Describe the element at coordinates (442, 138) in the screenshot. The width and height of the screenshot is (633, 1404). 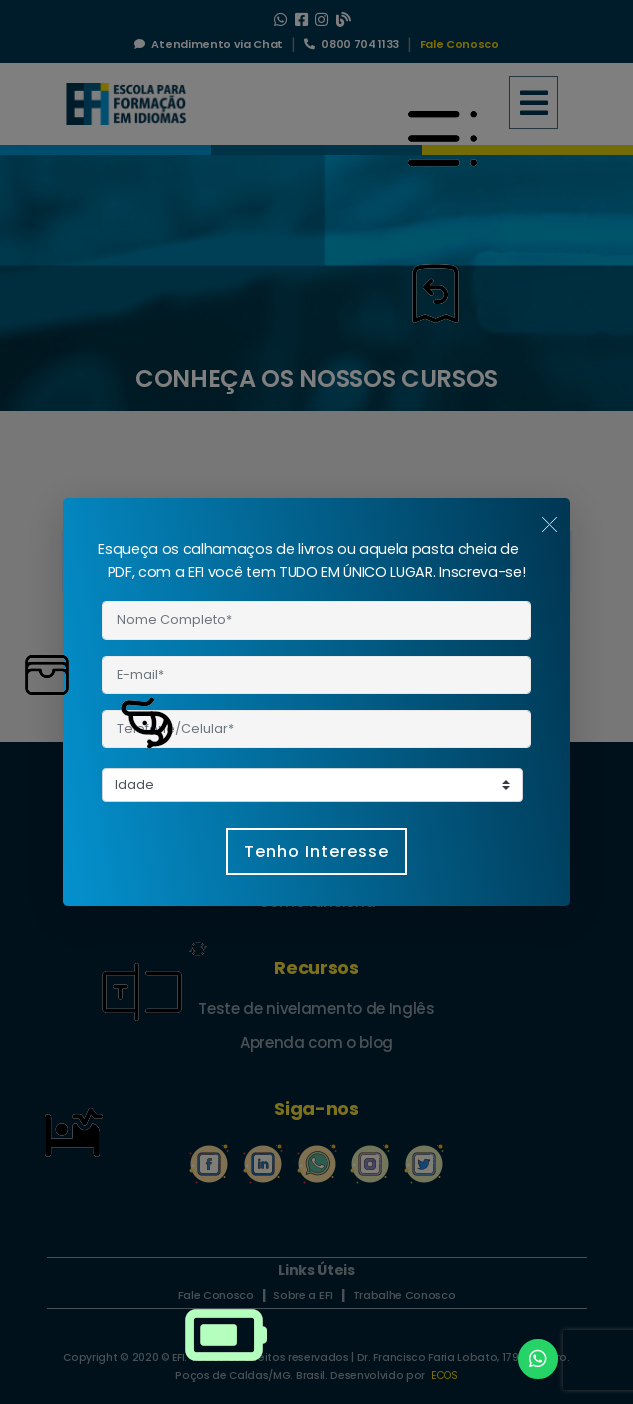
I see `view table of contents` at that location.